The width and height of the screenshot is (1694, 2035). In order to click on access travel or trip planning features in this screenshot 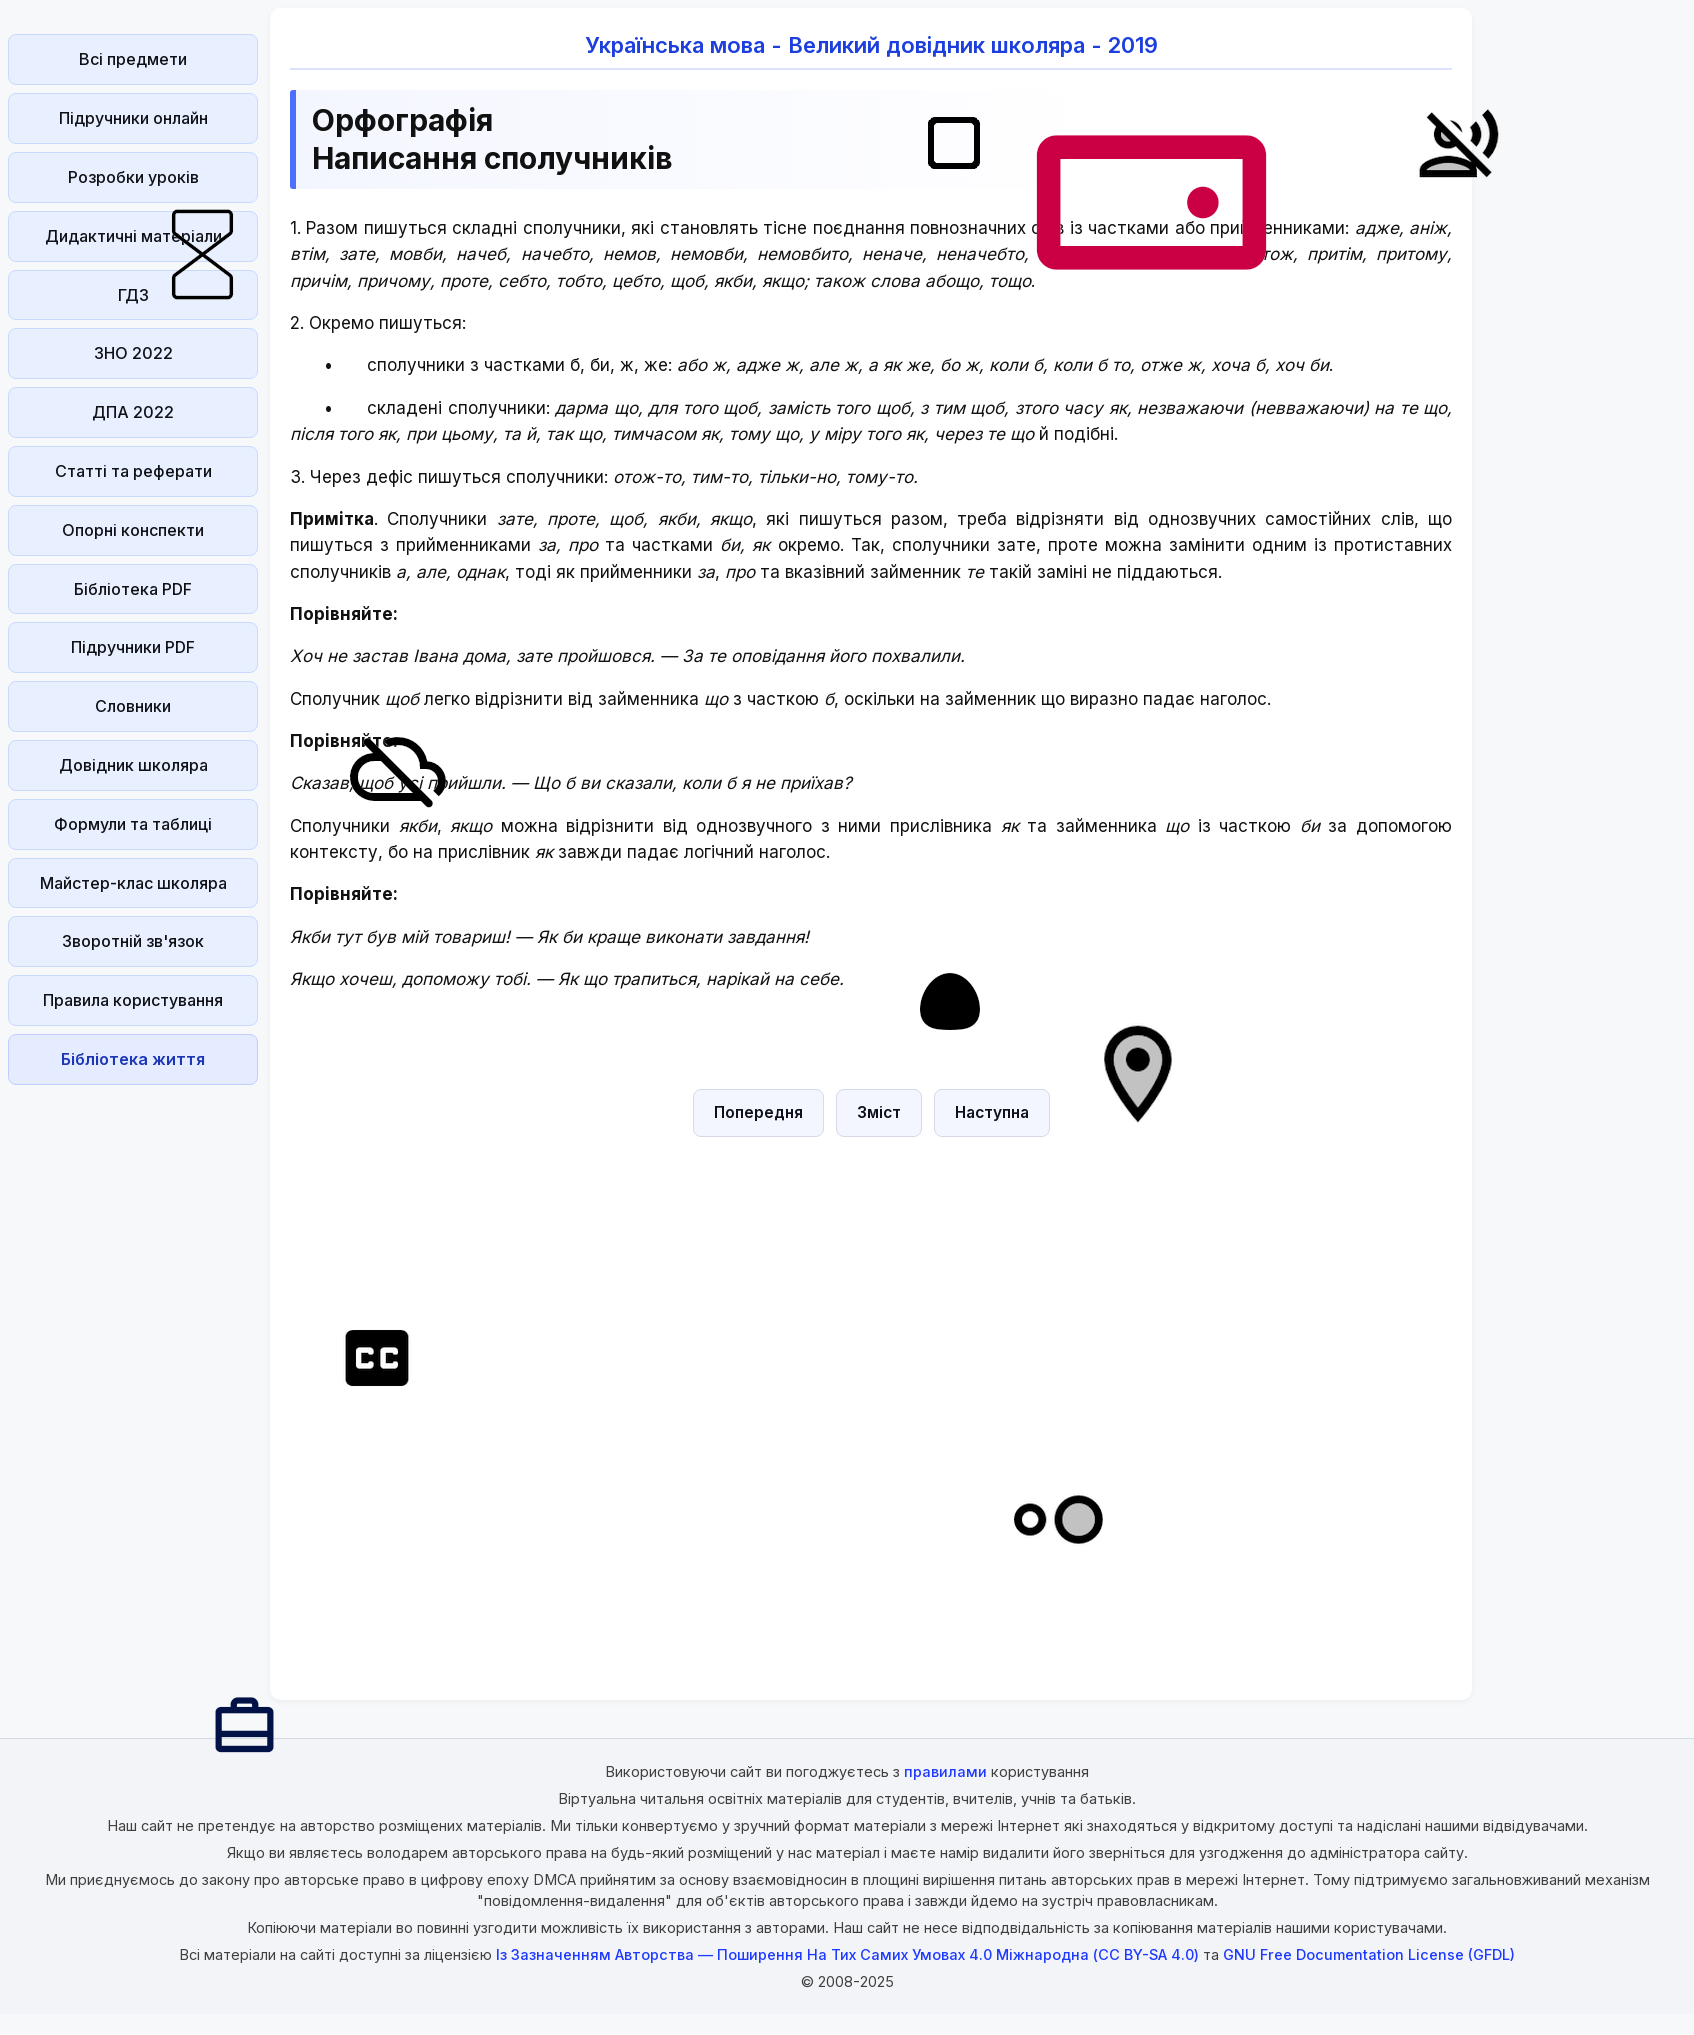, I will do `click(244, 1728)`.